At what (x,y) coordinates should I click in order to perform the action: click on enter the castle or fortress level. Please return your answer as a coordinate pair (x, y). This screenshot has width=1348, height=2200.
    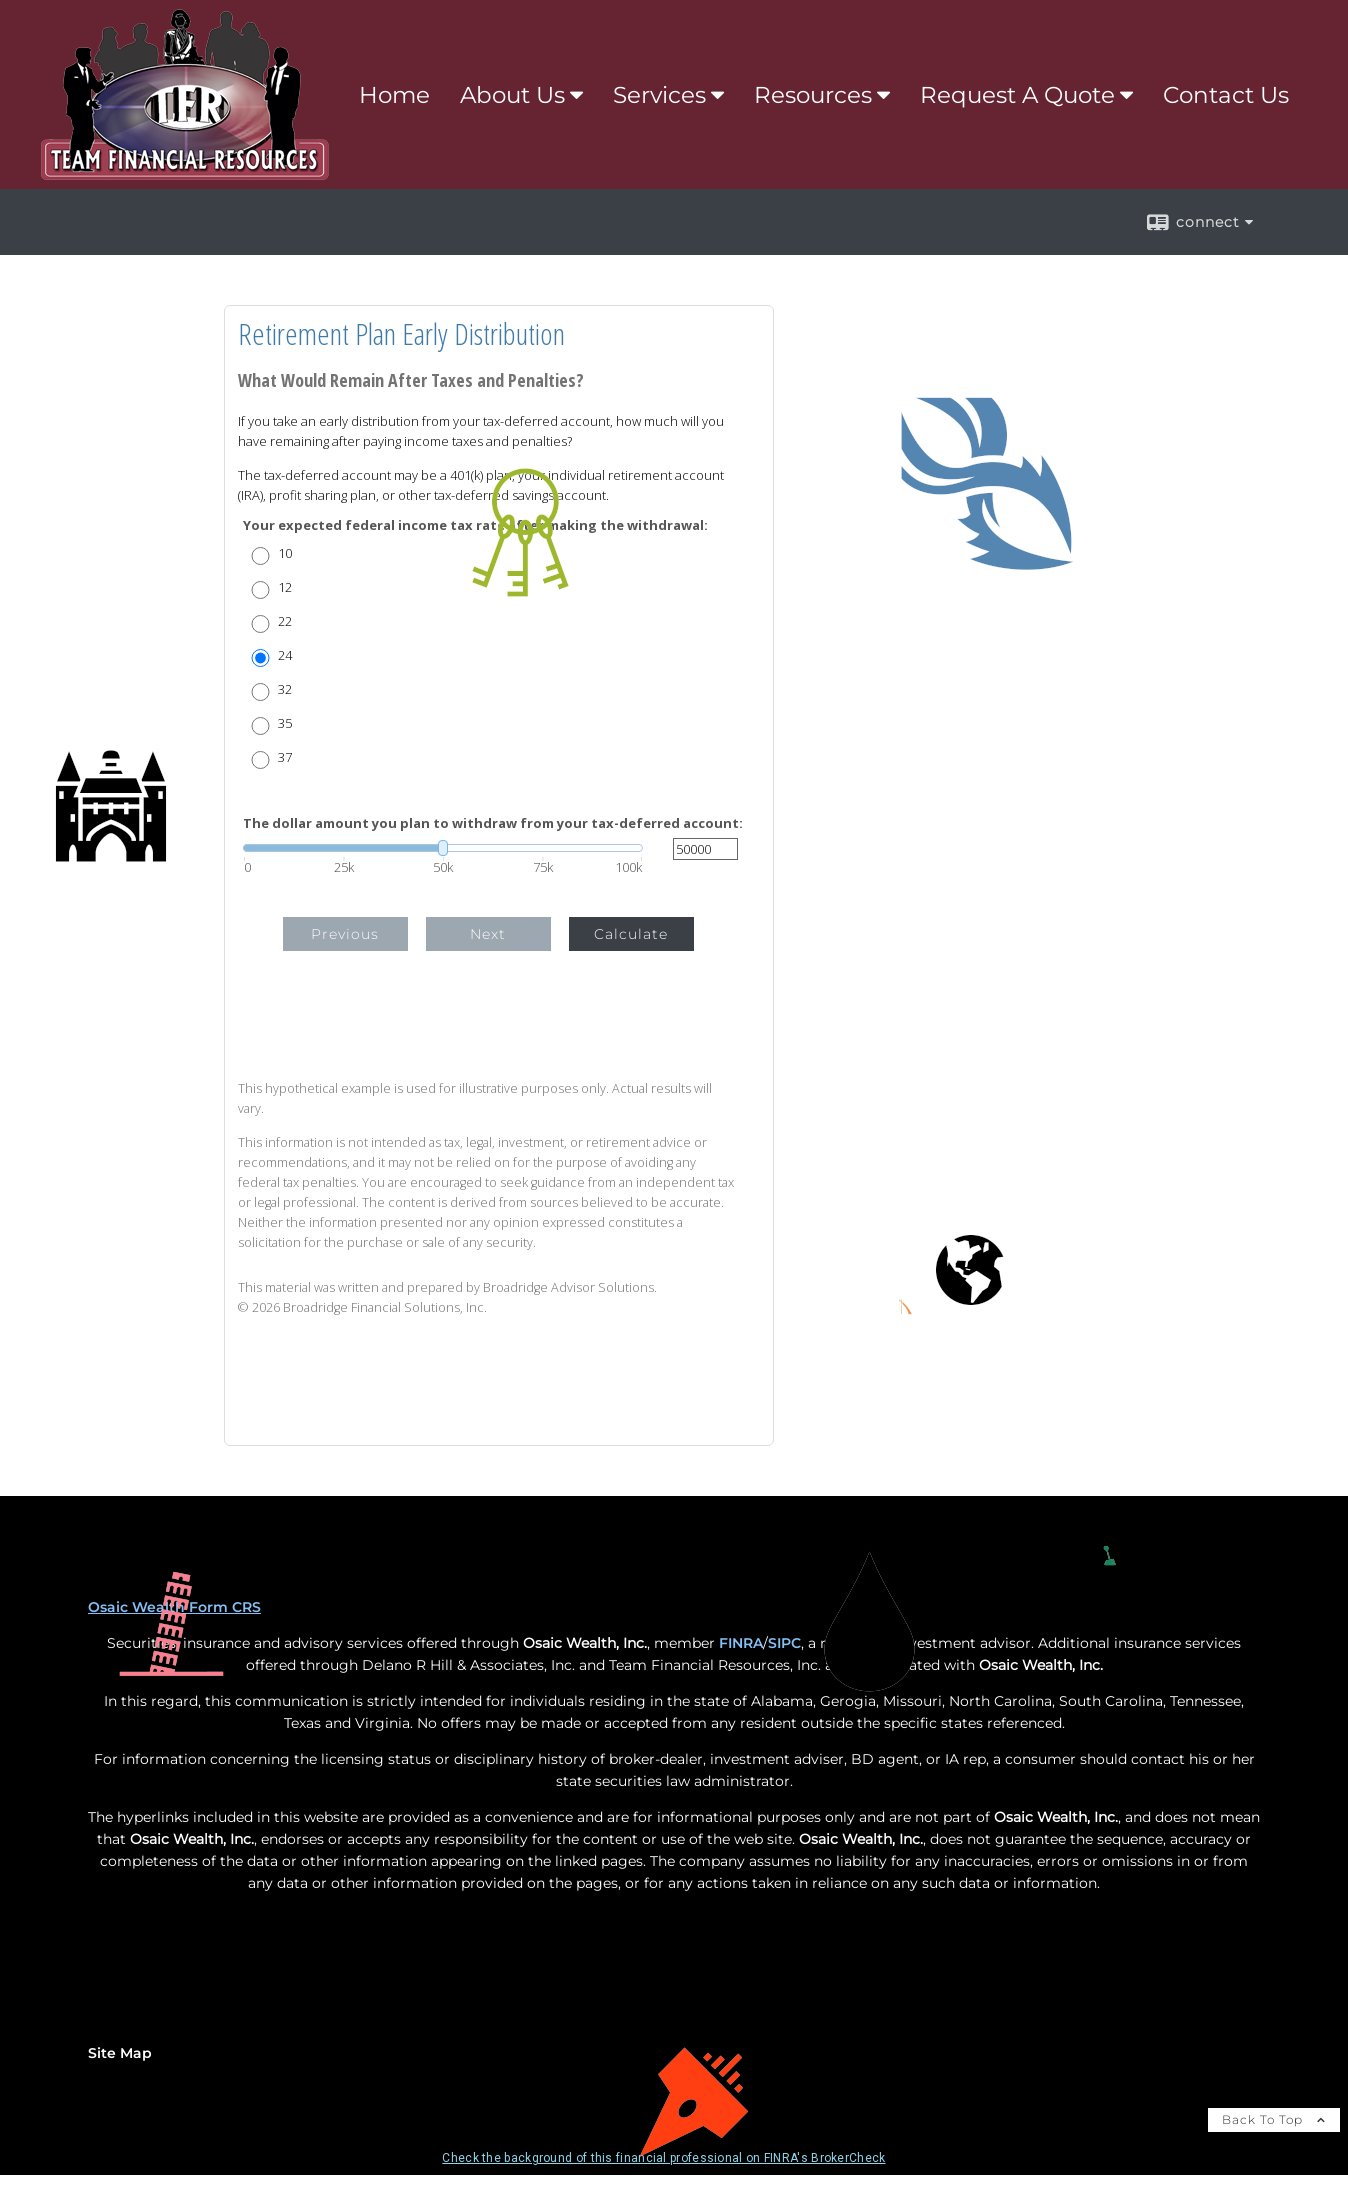
    Looking at the image, I should click on (111, 806).